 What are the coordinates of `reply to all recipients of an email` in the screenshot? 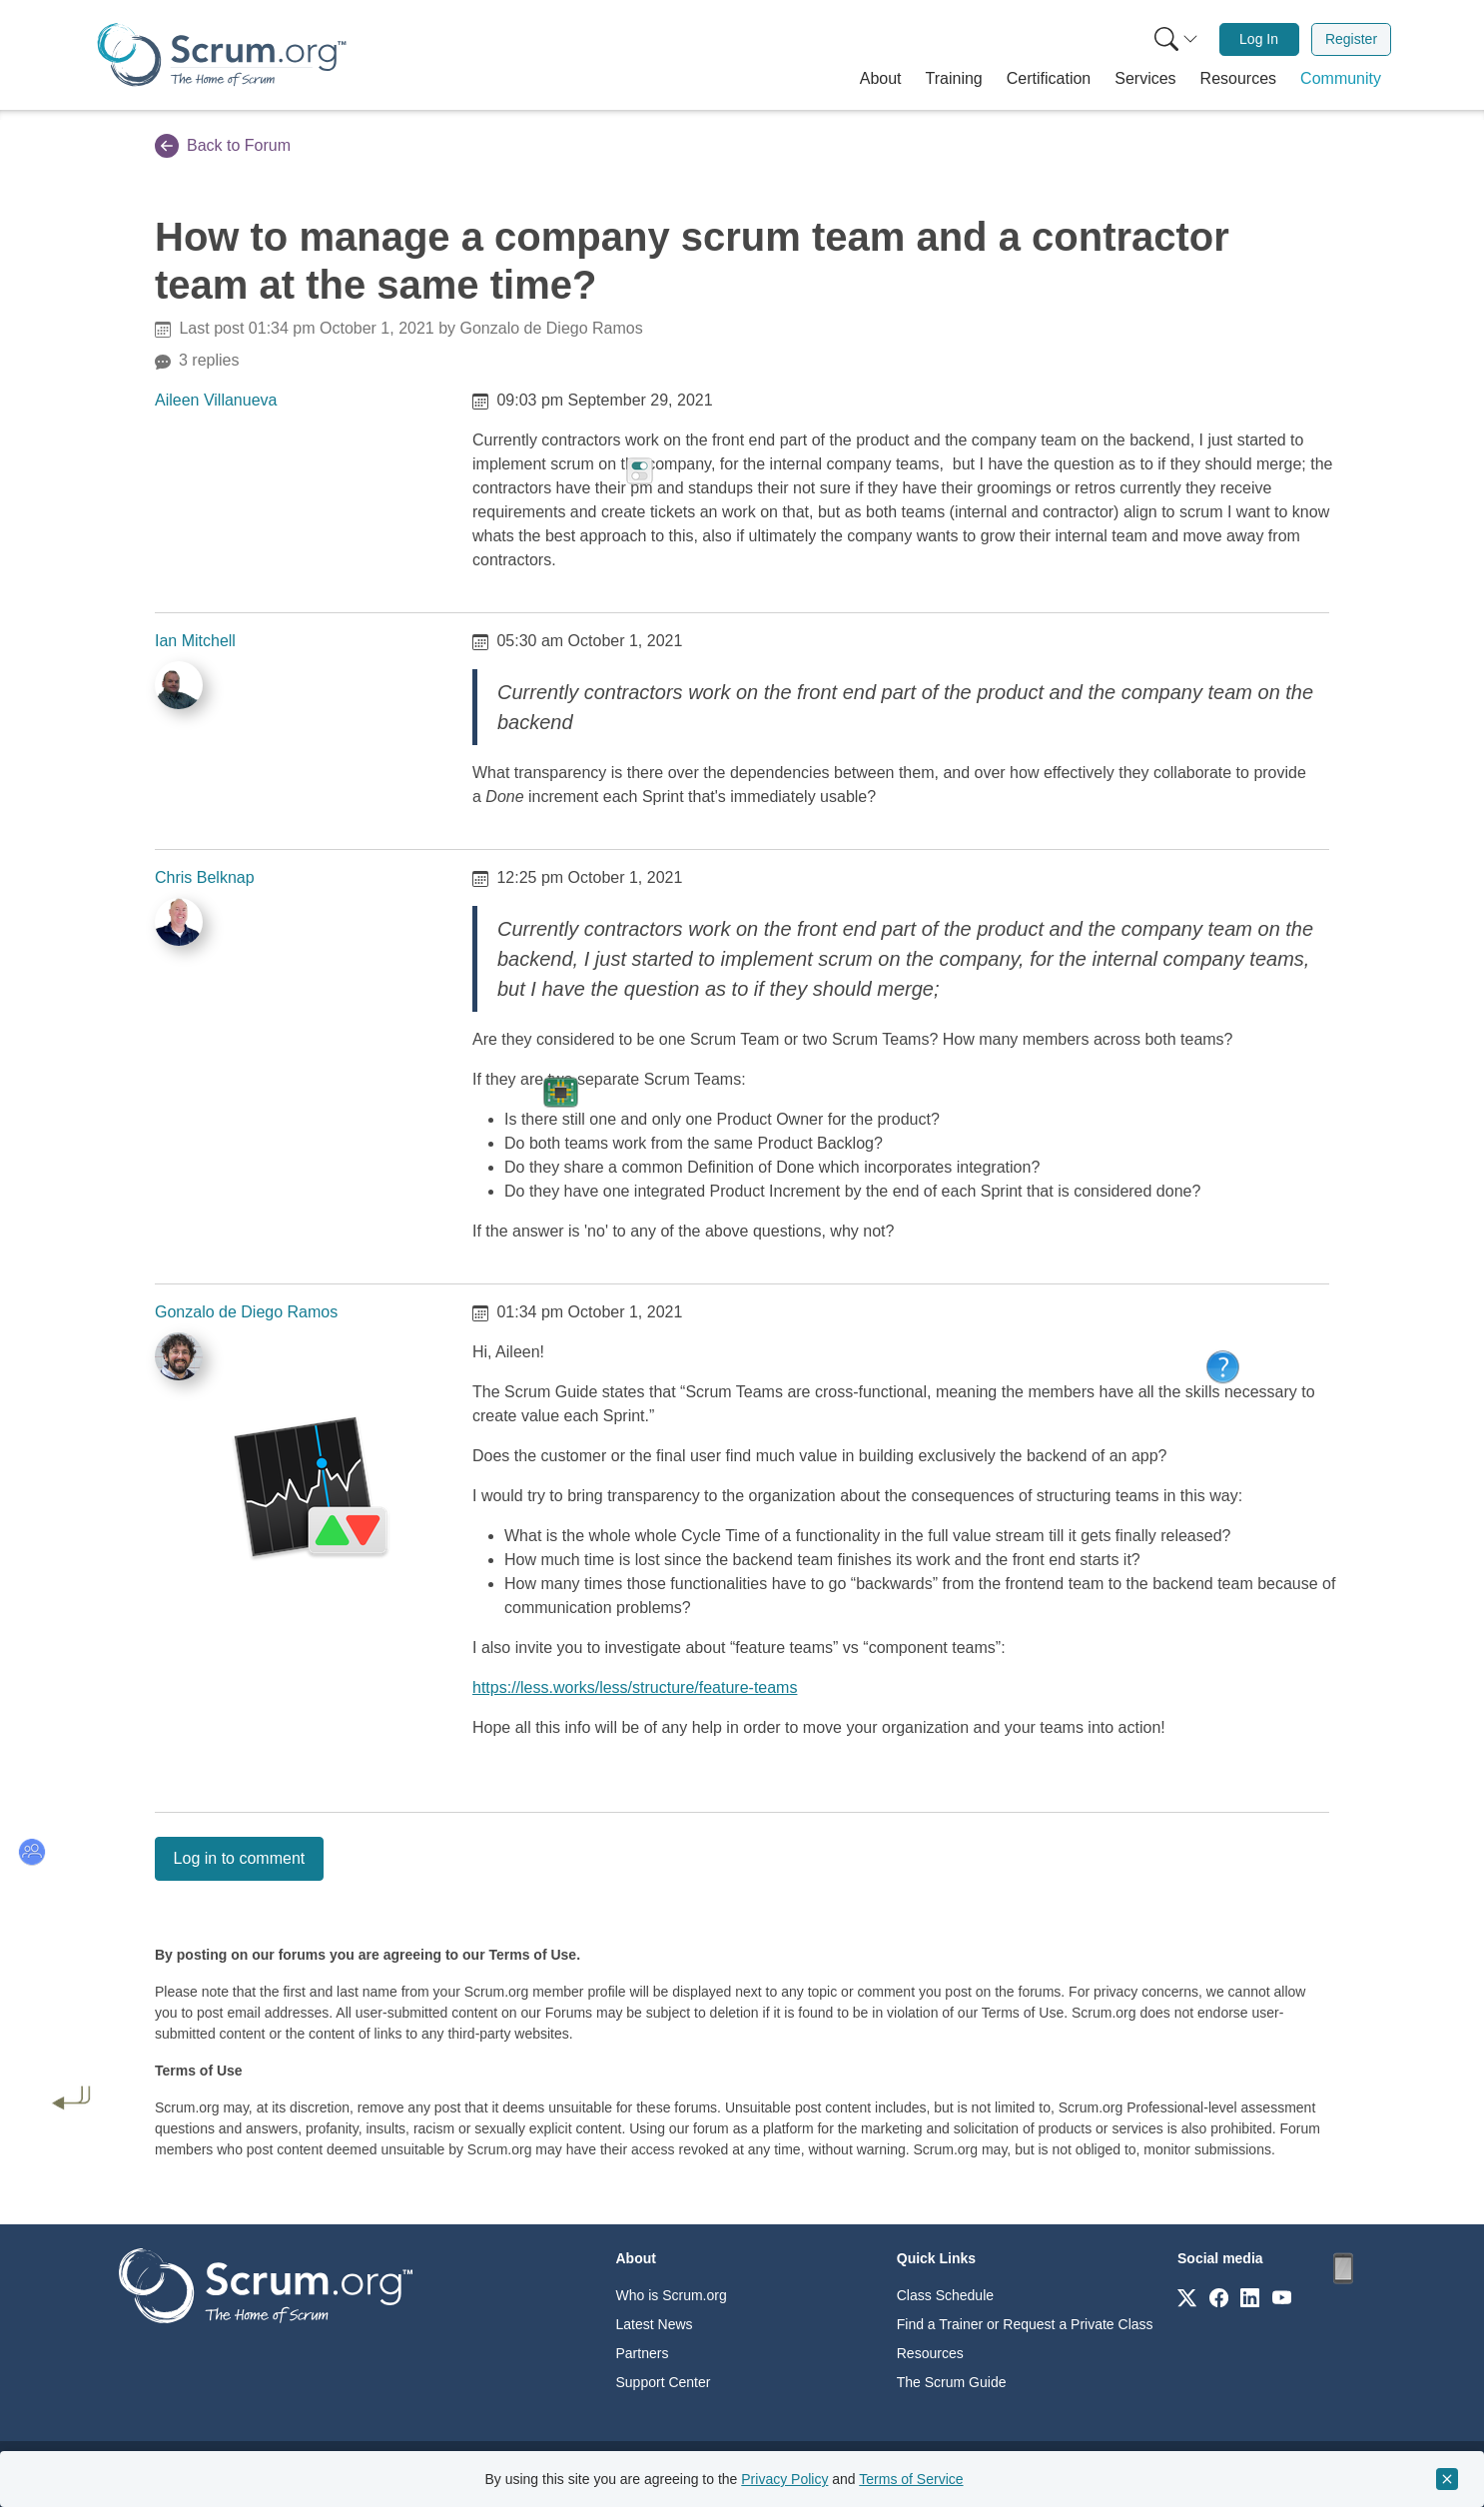 It's located at (70, 2094).